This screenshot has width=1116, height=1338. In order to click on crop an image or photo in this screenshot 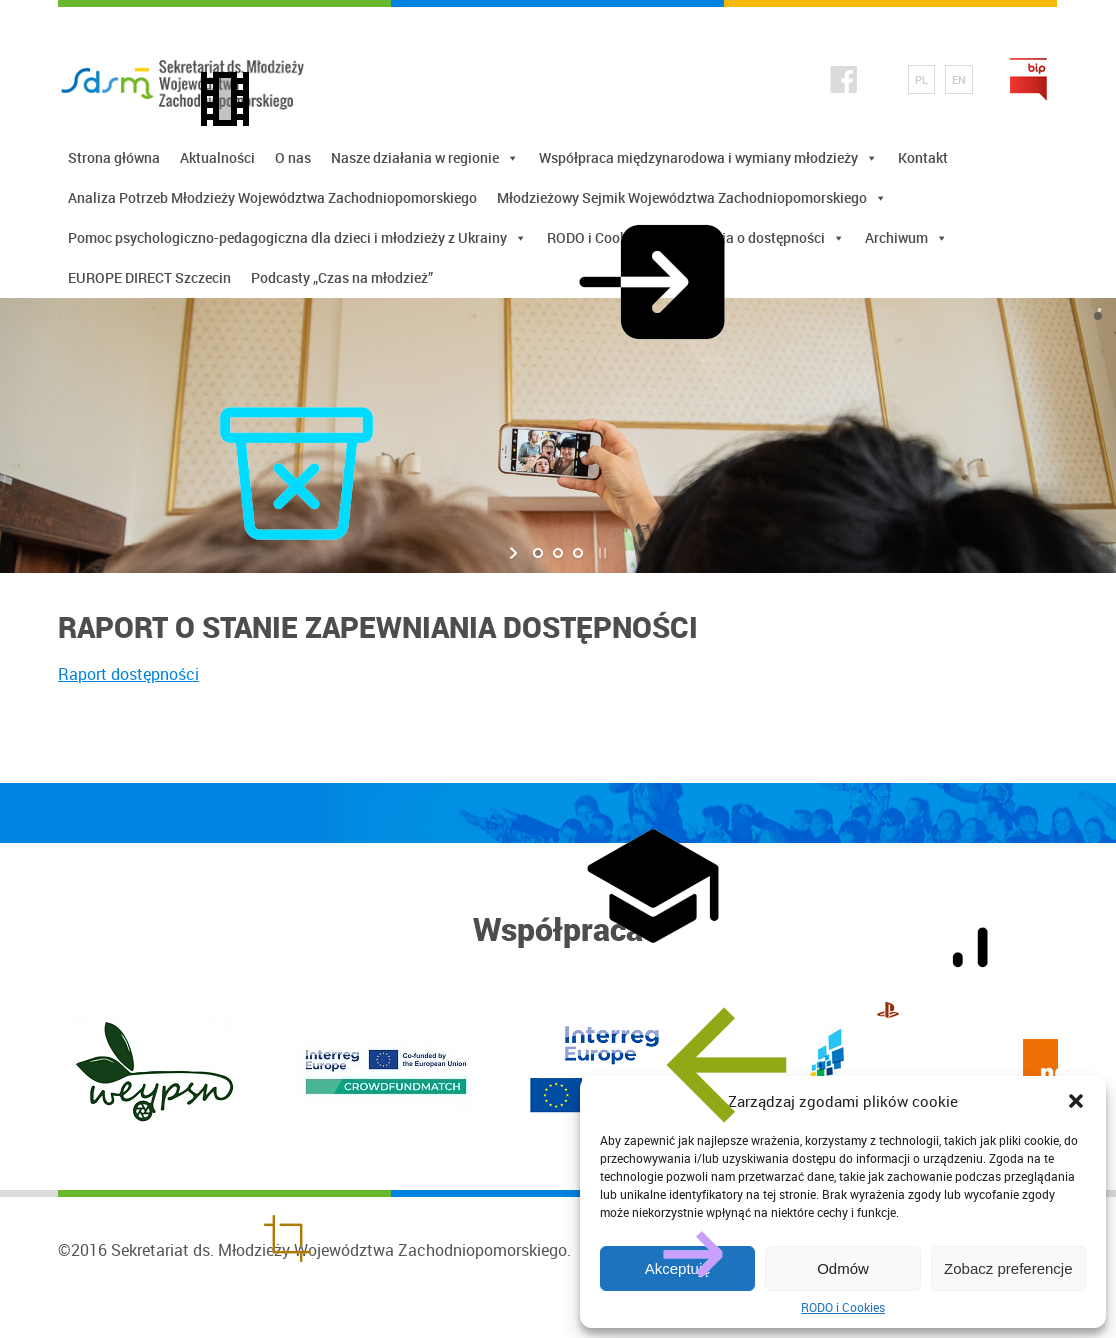, I will do `click(287, 1238)`.